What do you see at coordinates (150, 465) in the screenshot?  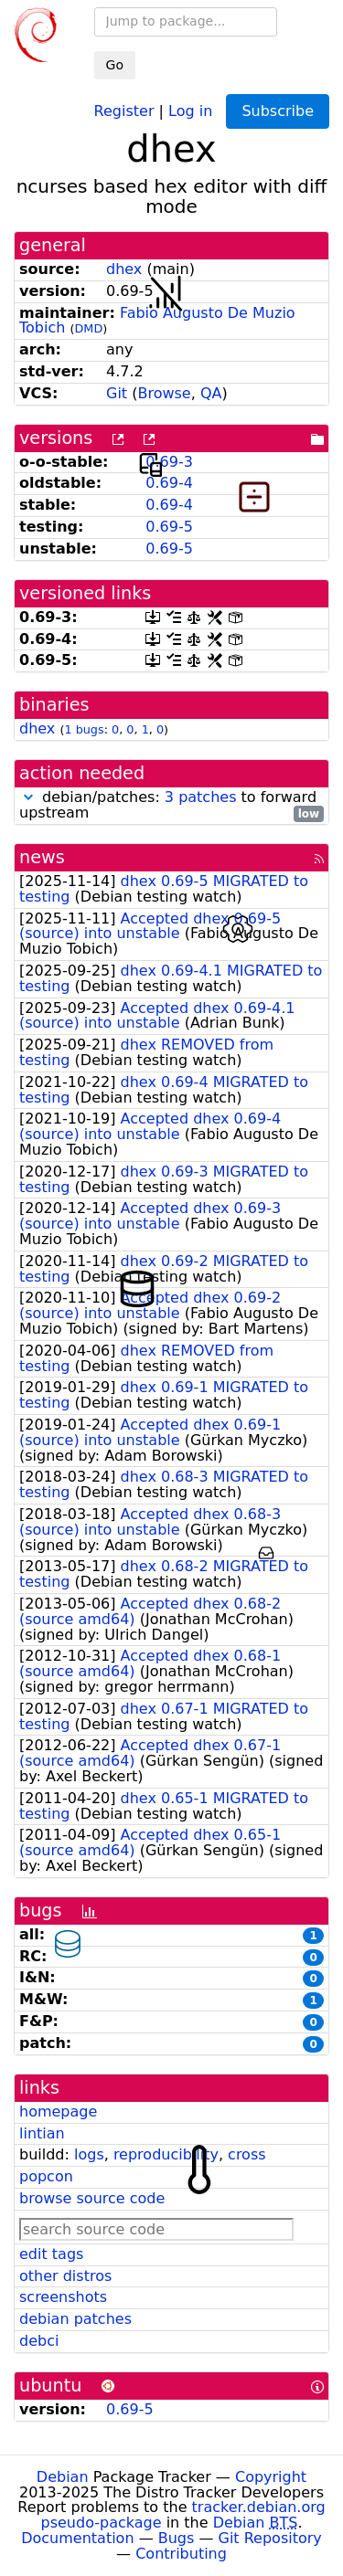 I see `clone a repository` at bounding box center [150, 465].